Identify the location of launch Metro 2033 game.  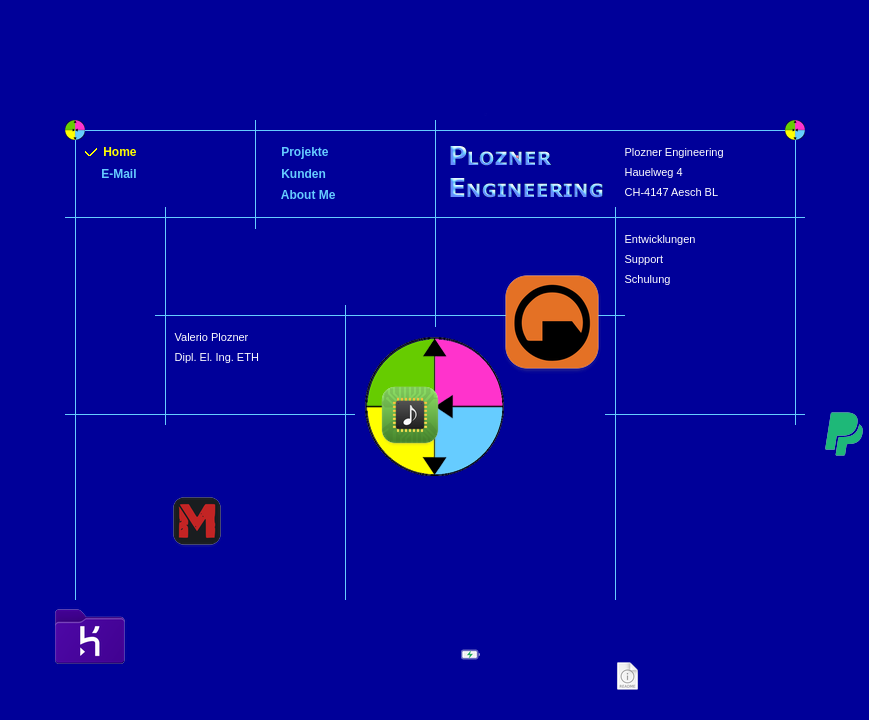
(197, 521).